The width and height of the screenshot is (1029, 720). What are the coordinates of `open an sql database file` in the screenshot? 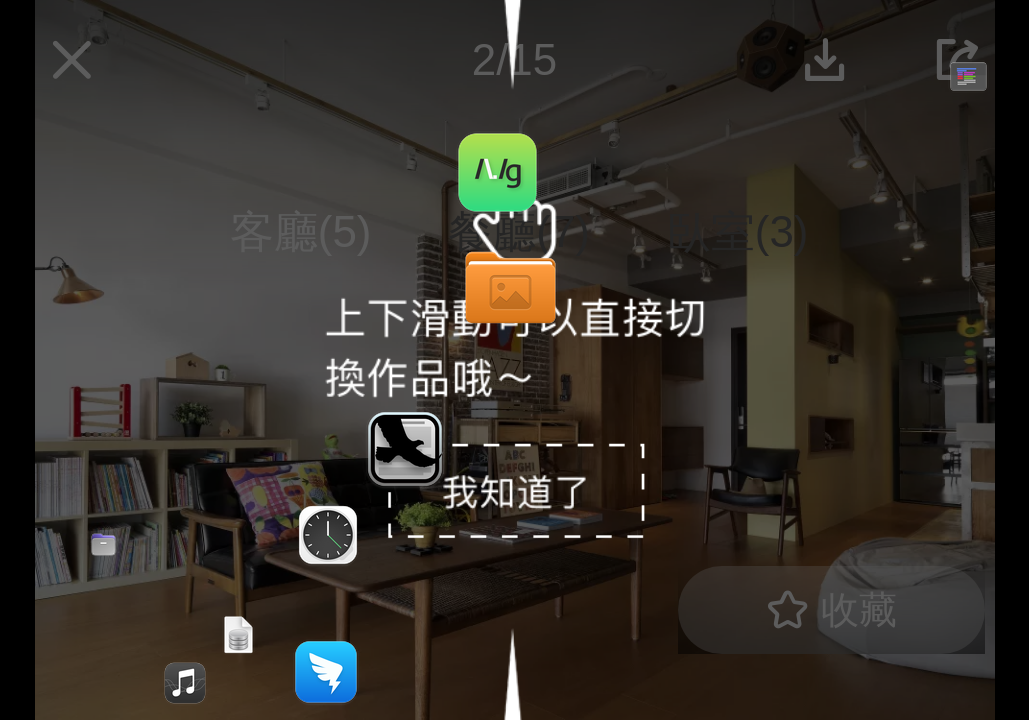 It's located at (238, 635).